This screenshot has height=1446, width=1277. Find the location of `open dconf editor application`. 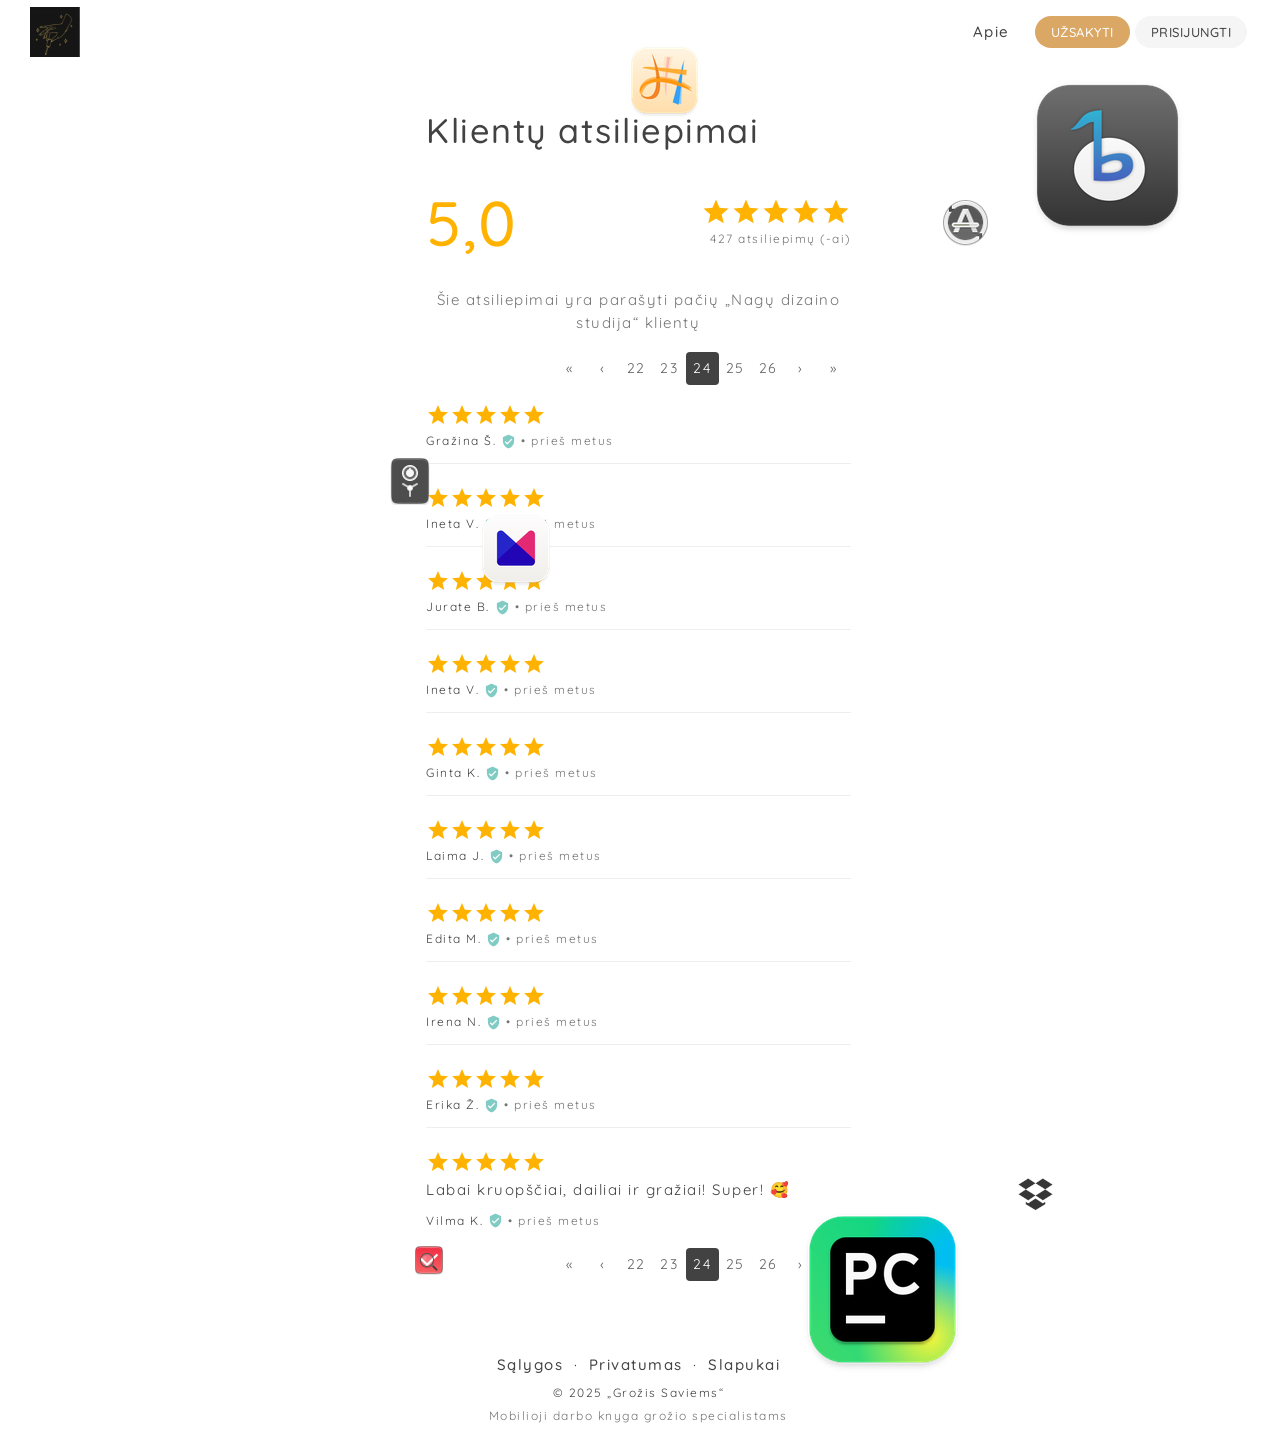

open dconf editor application is located at coordinates (429, 1260).